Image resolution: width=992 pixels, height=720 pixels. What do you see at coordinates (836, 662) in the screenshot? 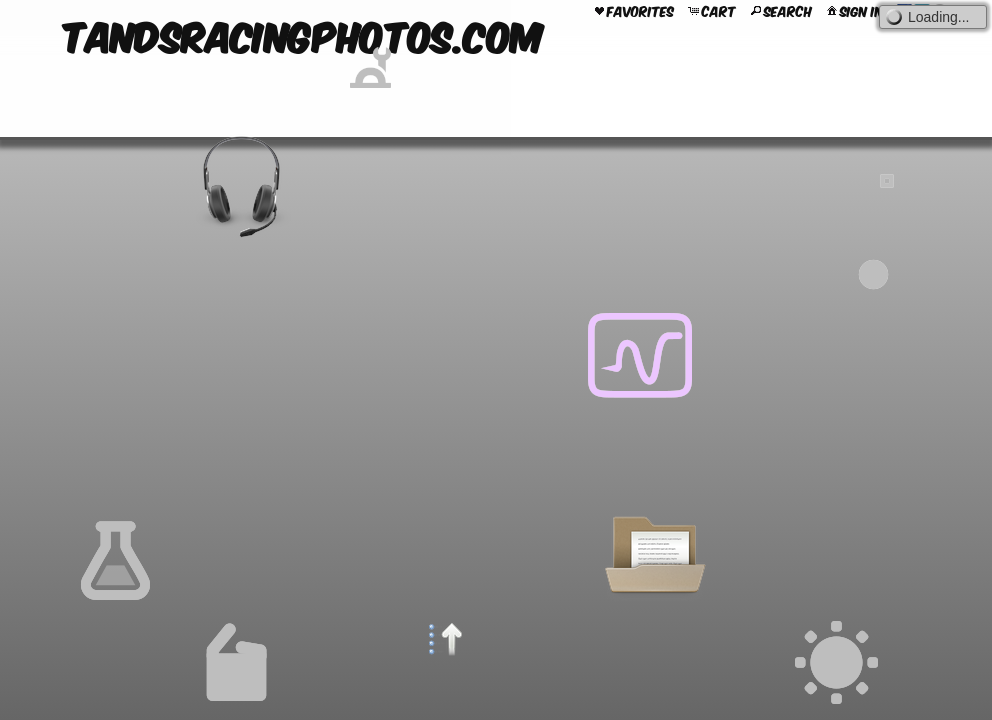
I see `indicates clear, sunny weather conditions` at bounding box center [836, 662].